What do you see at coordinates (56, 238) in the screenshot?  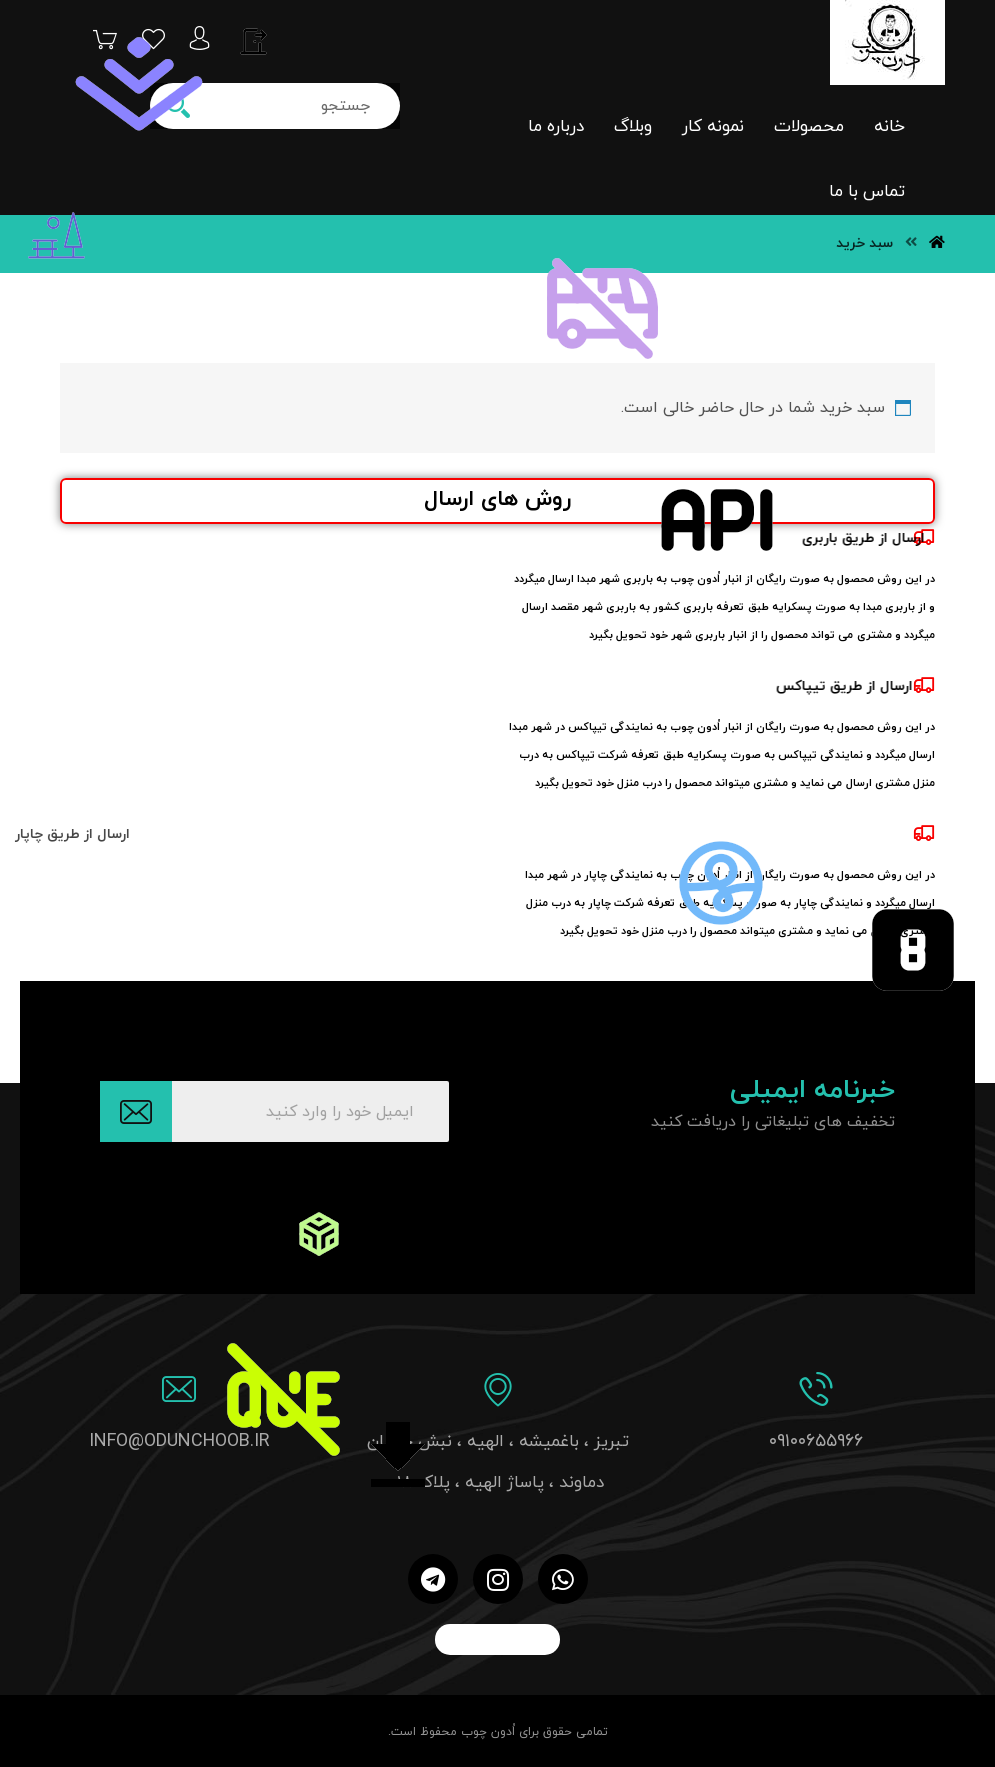 I see `view nearby parks or green spaces` at bounding box center [56, 238].